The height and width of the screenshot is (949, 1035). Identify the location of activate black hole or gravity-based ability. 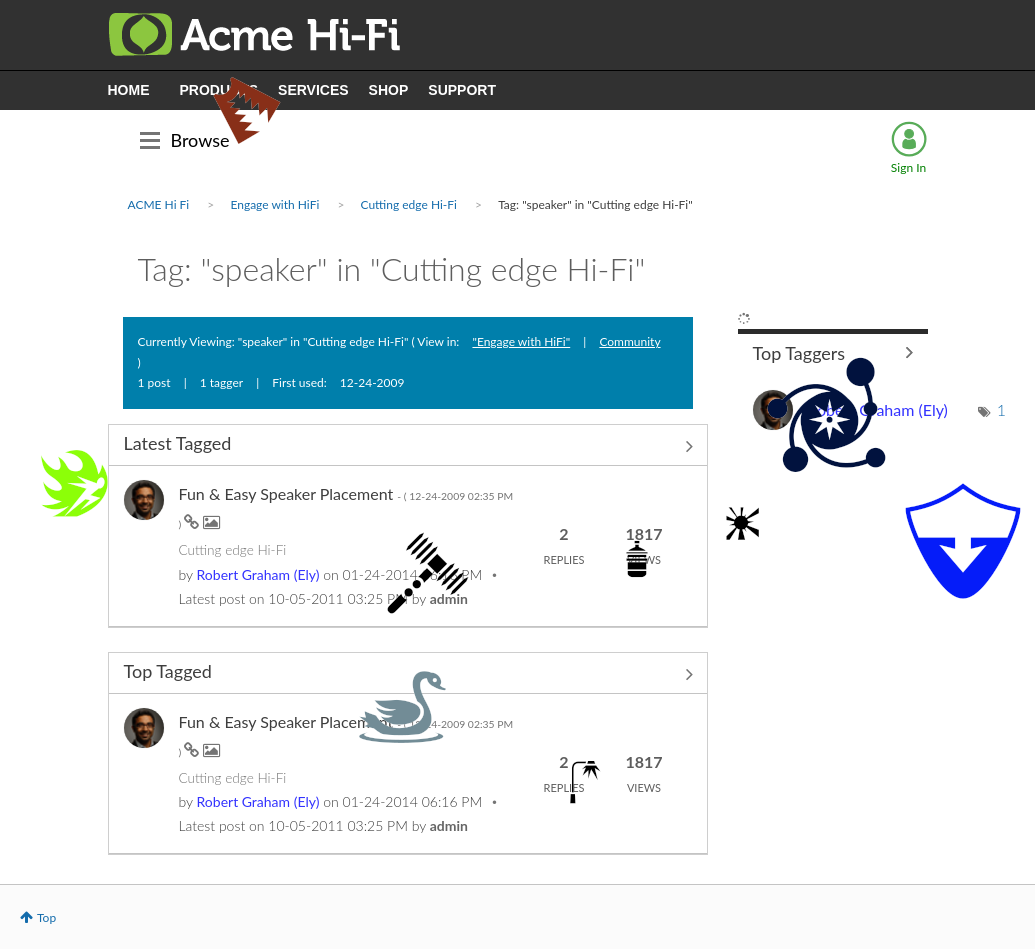
(826, 416).